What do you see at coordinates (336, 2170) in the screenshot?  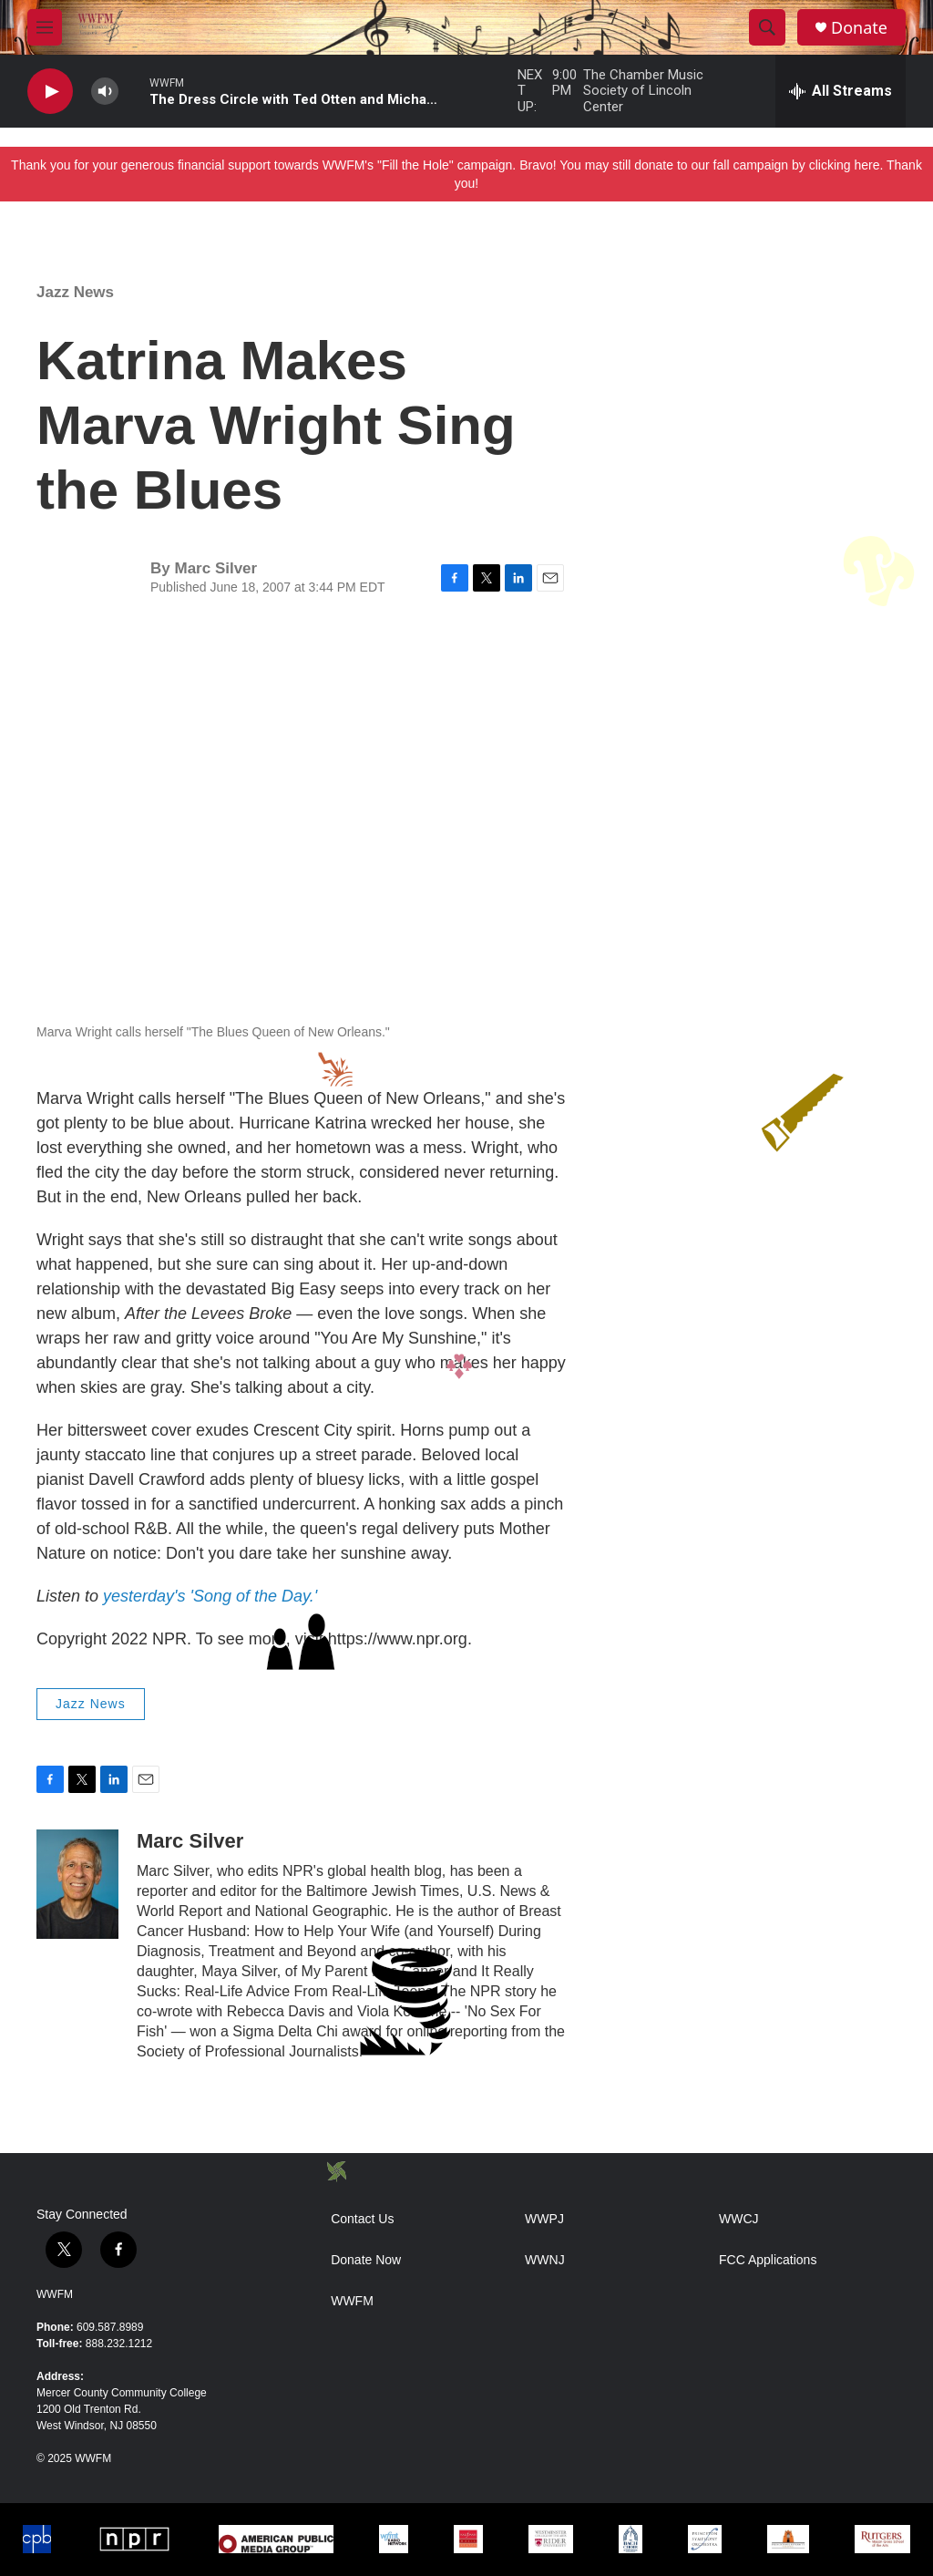 I see `a decorative or playful element indicating games or toys` at bounding box center [336, 2170].